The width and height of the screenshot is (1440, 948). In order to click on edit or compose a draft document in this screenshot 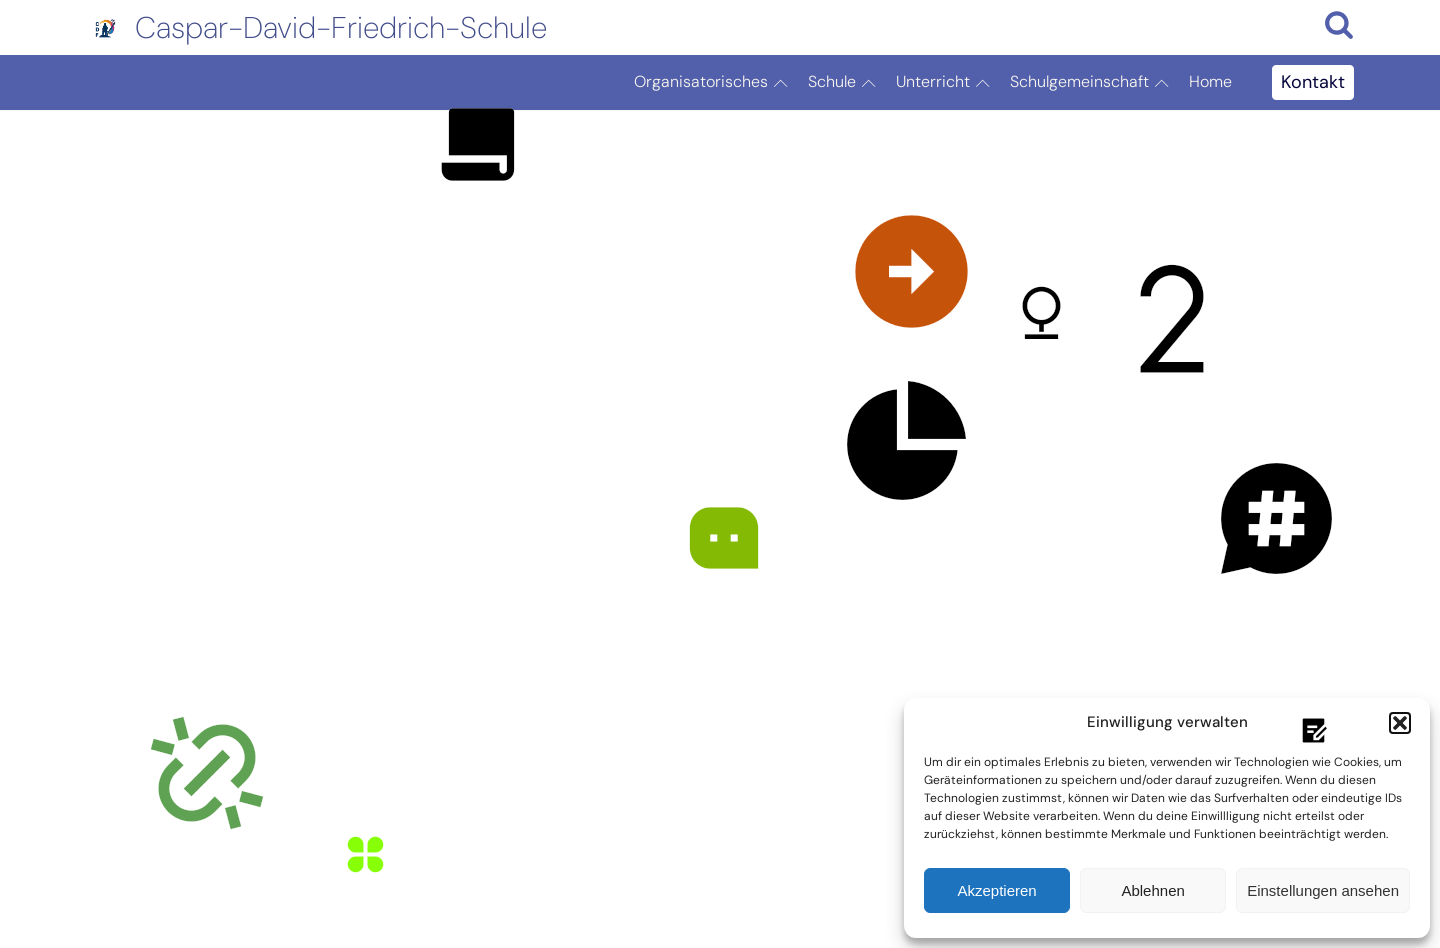, I will do `click(1313, 730)`.